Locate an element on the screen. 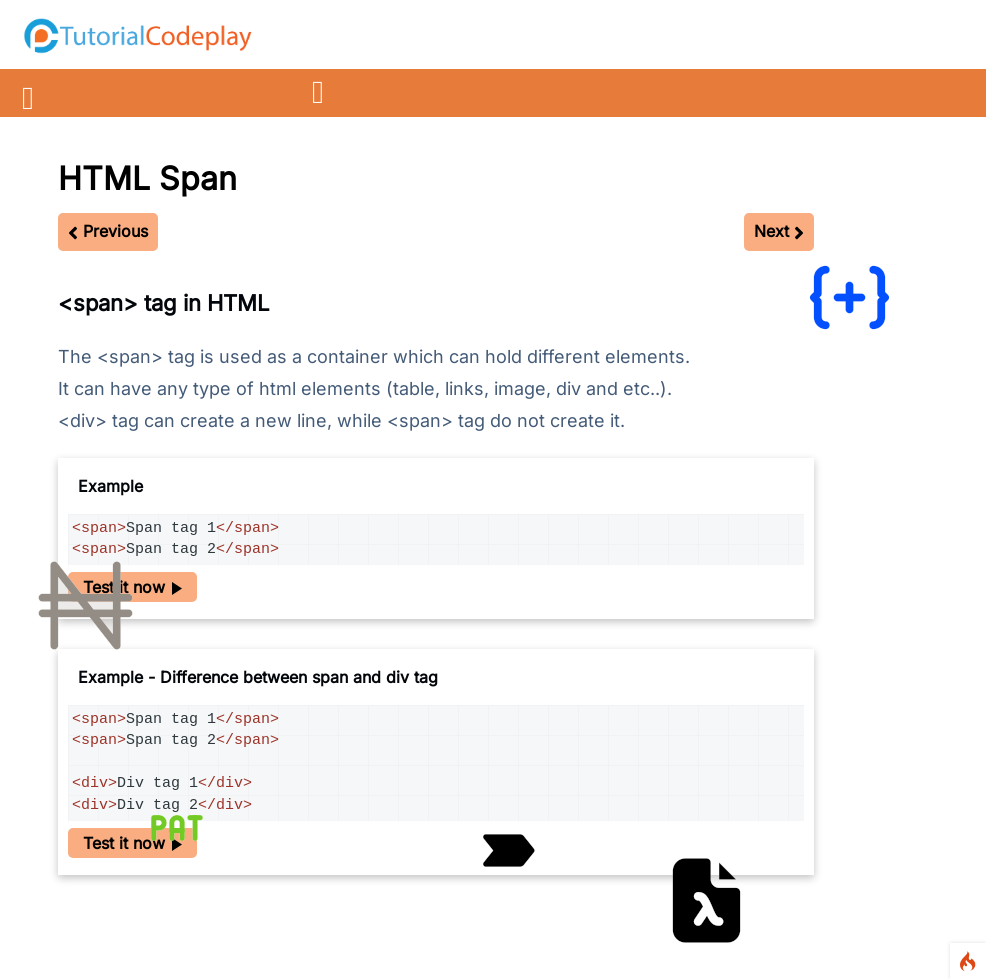 The image size is (986, 979). add a new code snippet or block is located at coordinates (849, 297).